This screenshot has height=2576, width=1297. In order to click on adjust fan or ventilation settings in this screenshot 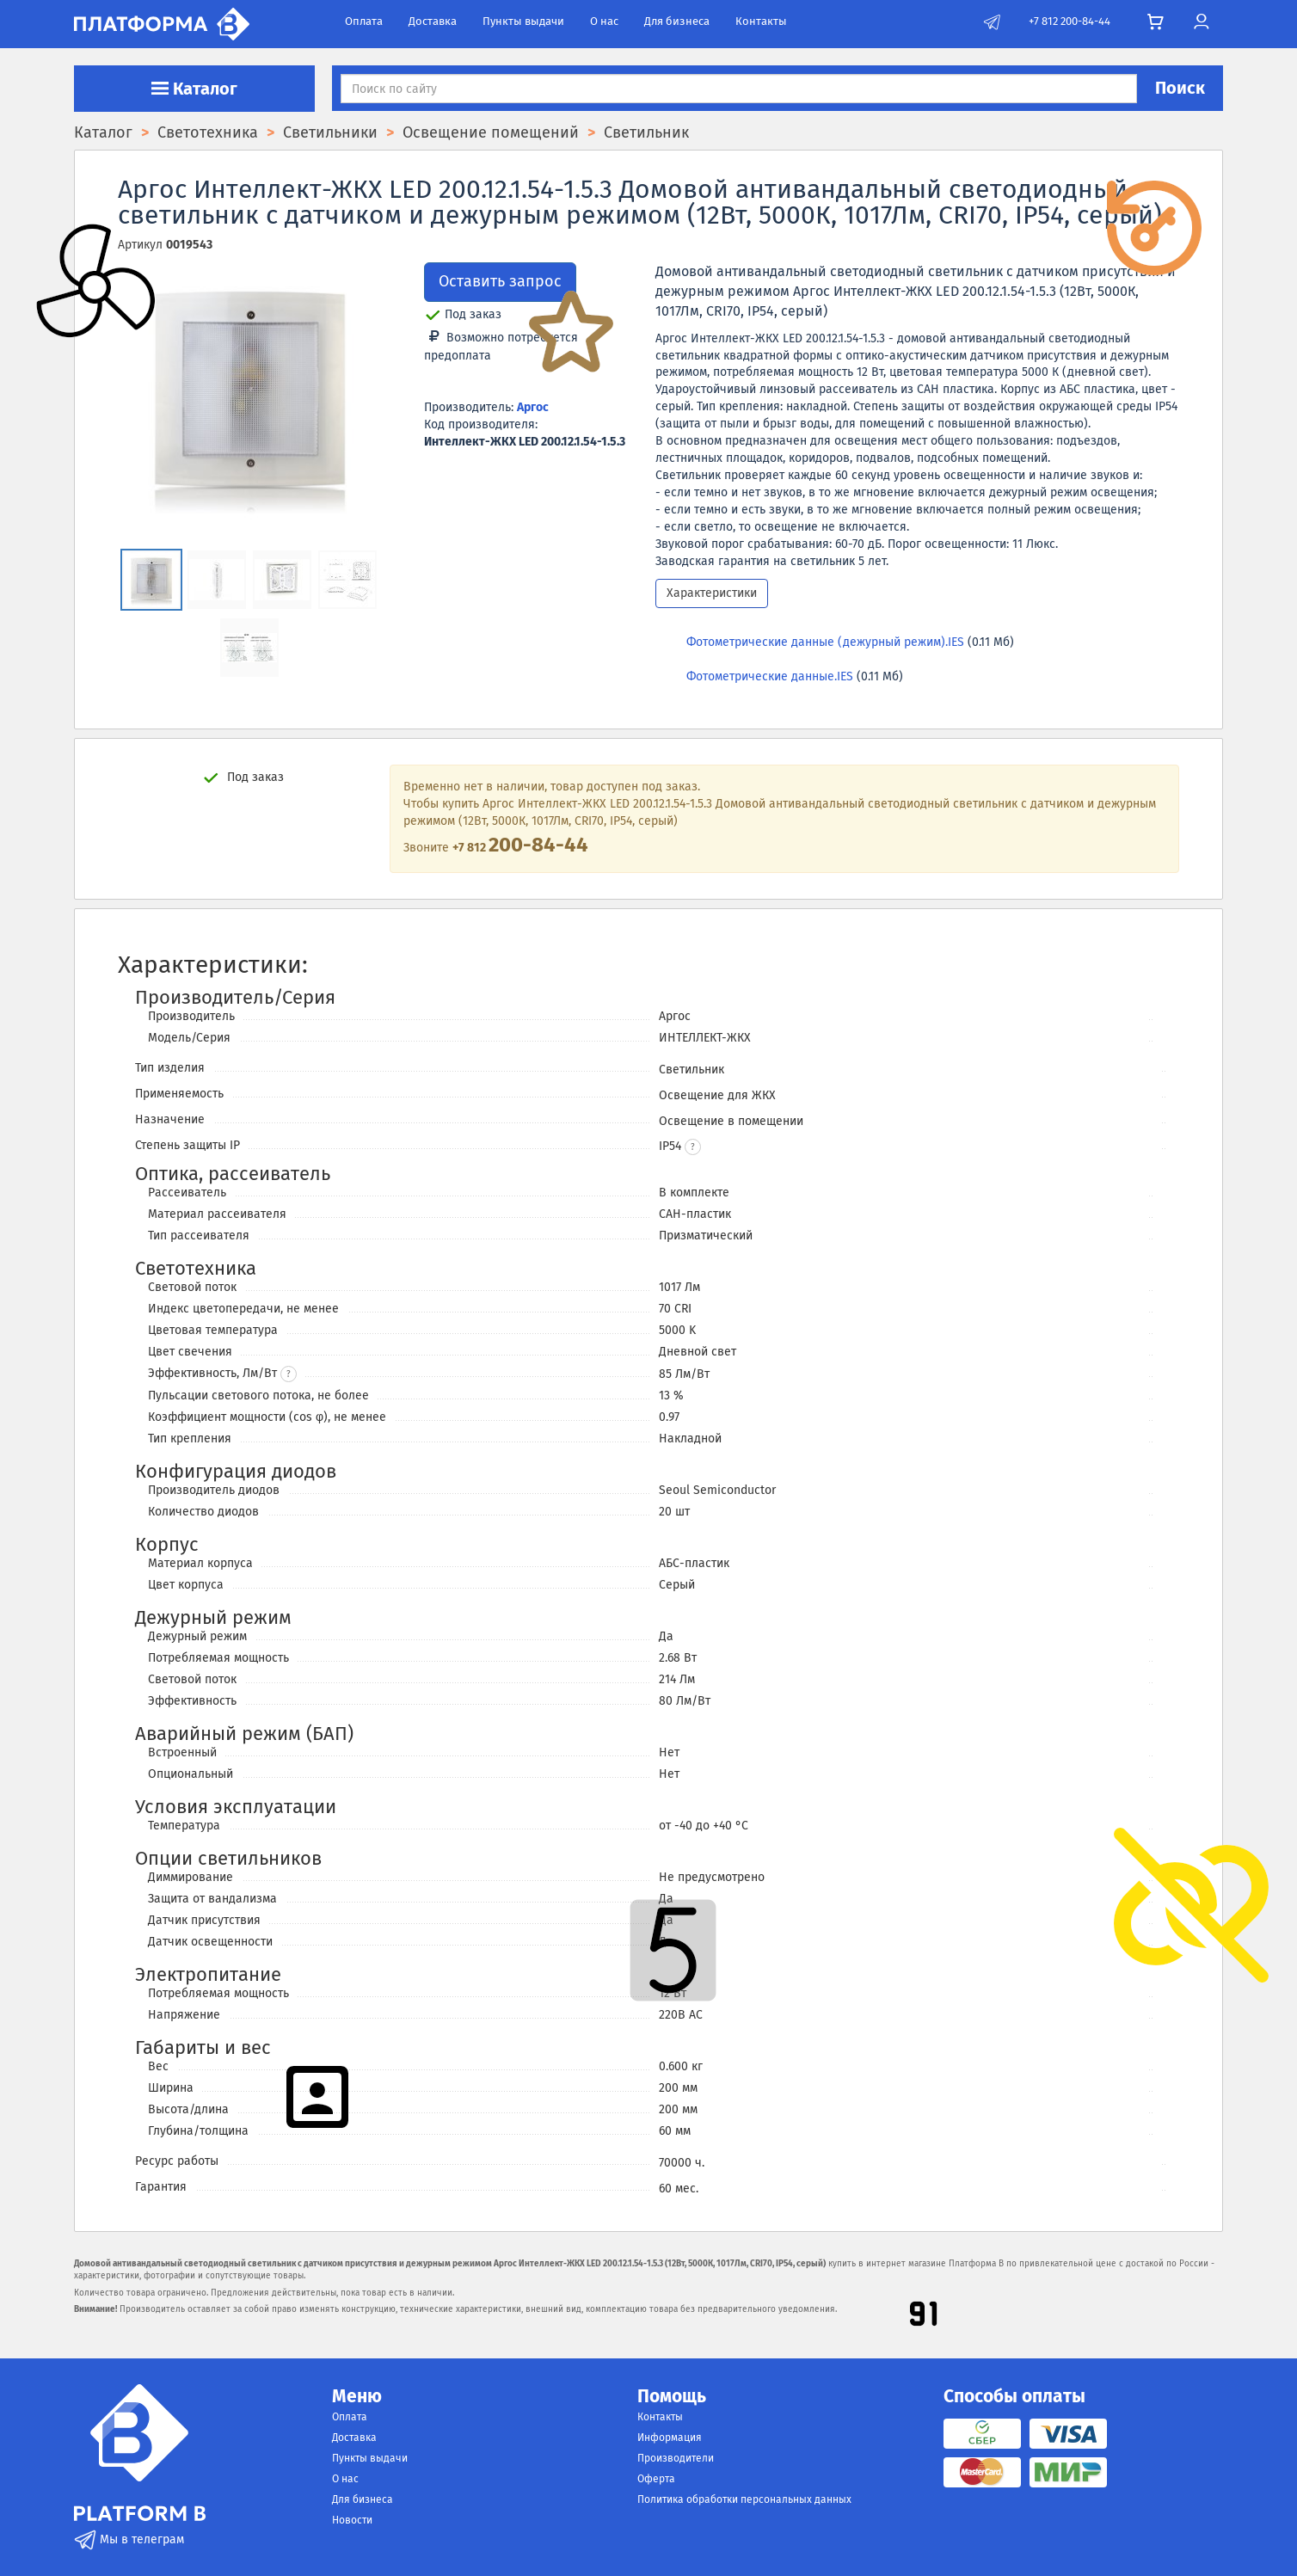, I will do `click(95, 287)`.